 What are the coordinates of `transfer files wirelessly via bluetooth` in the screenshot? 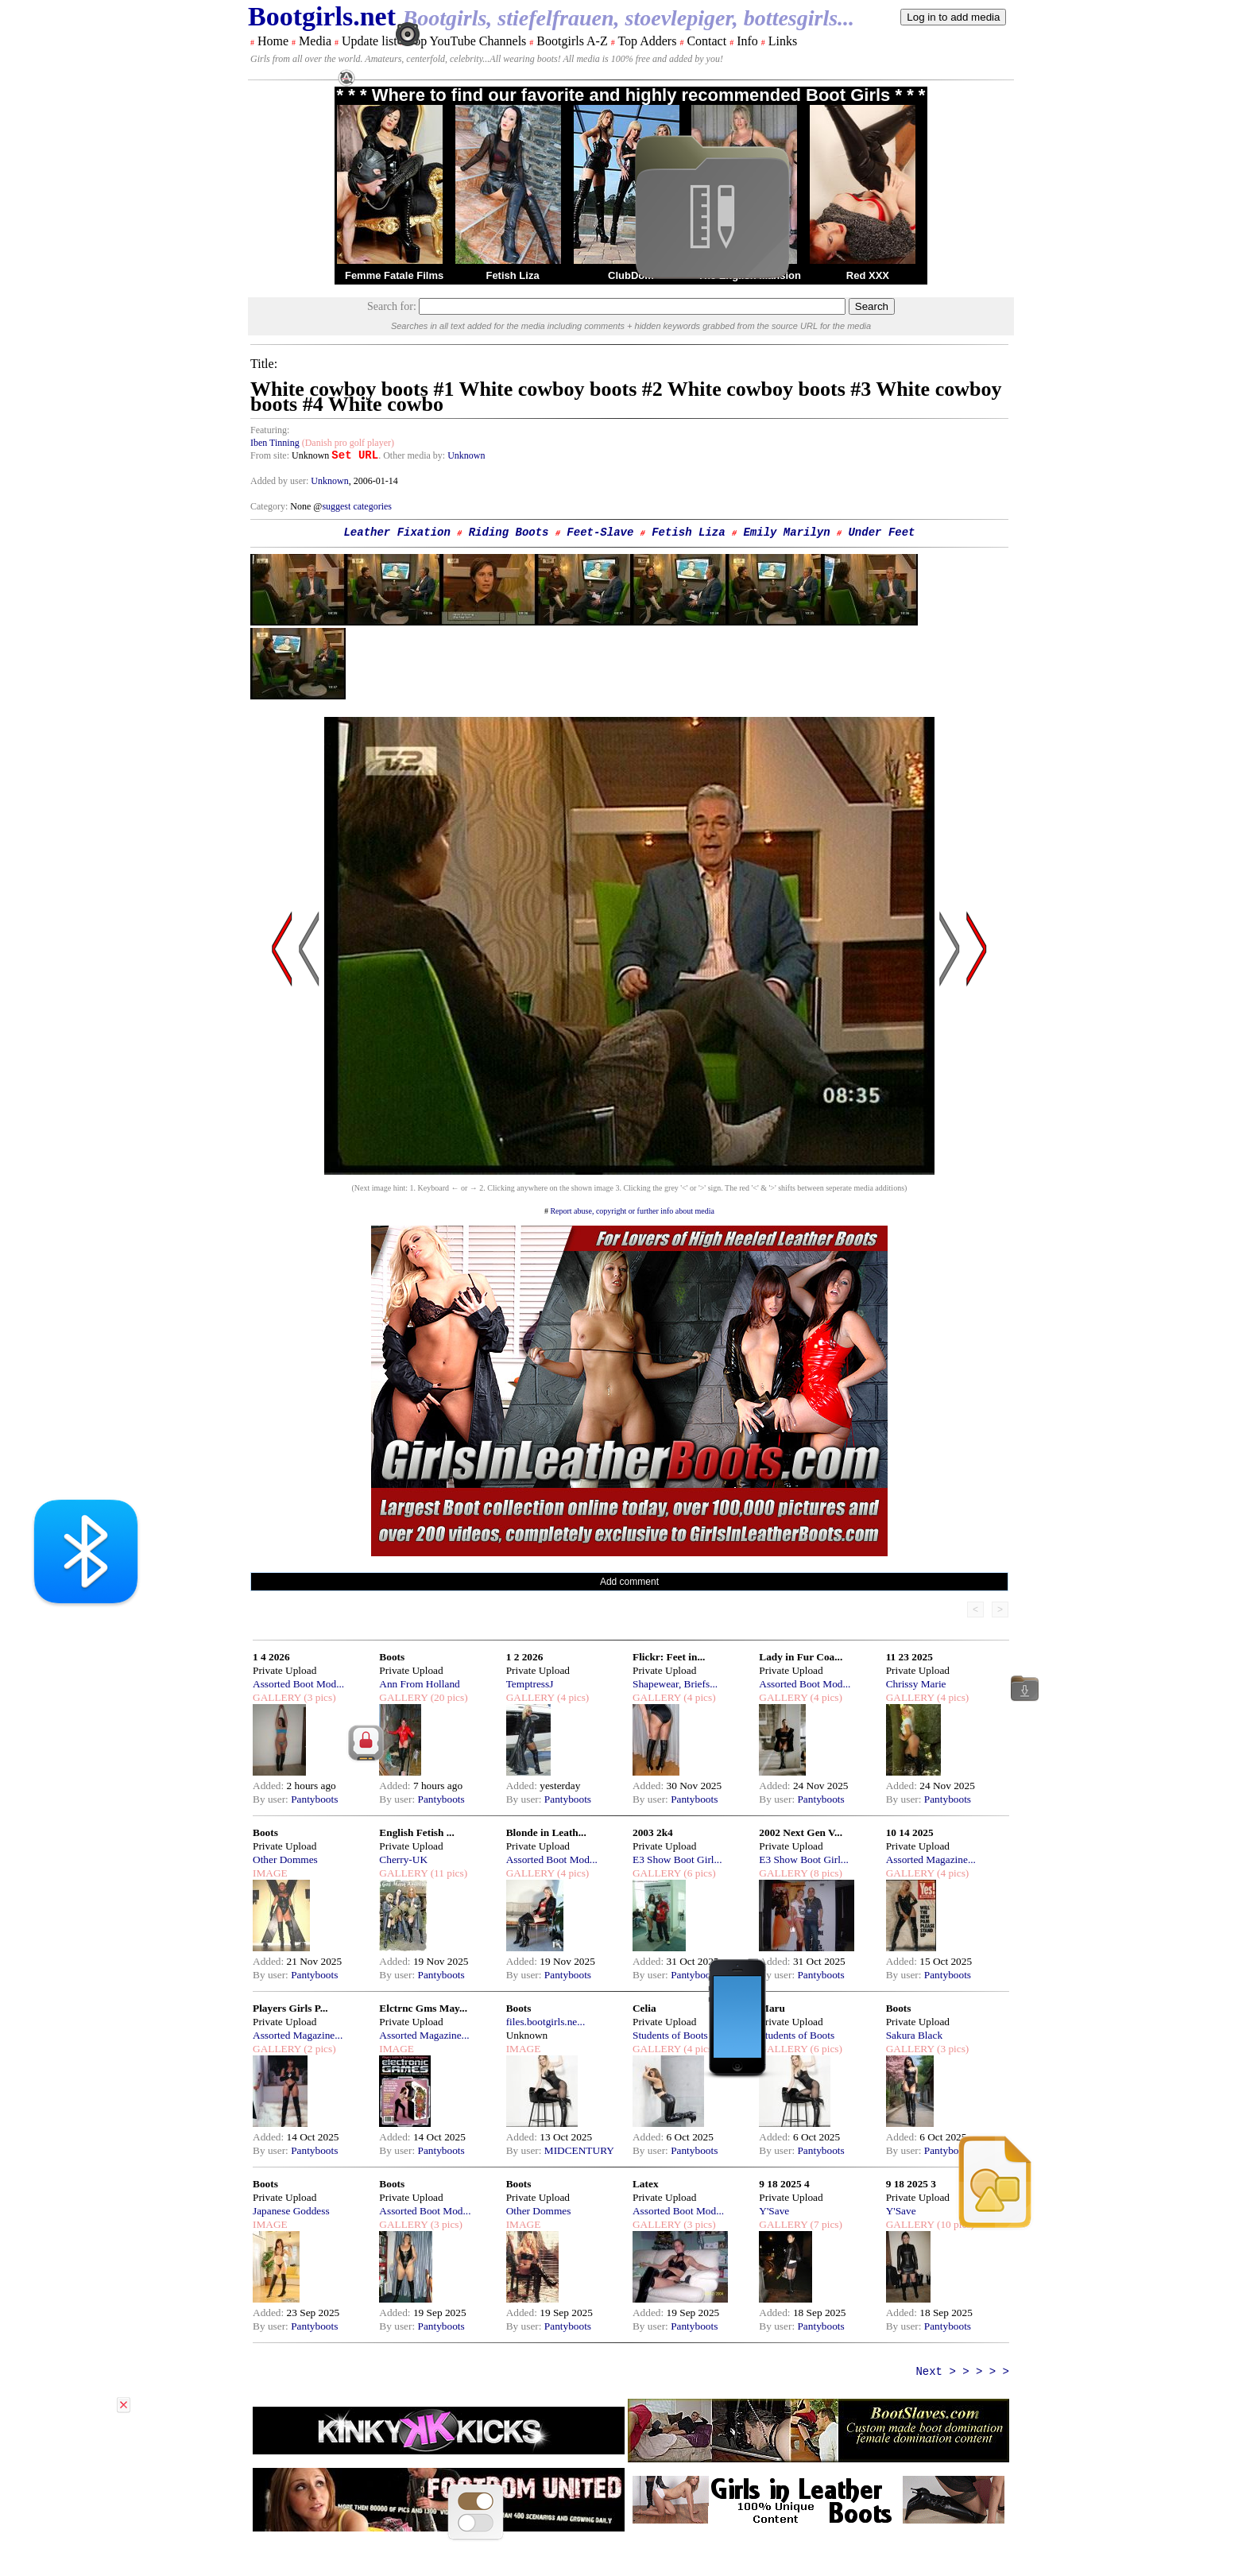 It's located at (86, 1551).